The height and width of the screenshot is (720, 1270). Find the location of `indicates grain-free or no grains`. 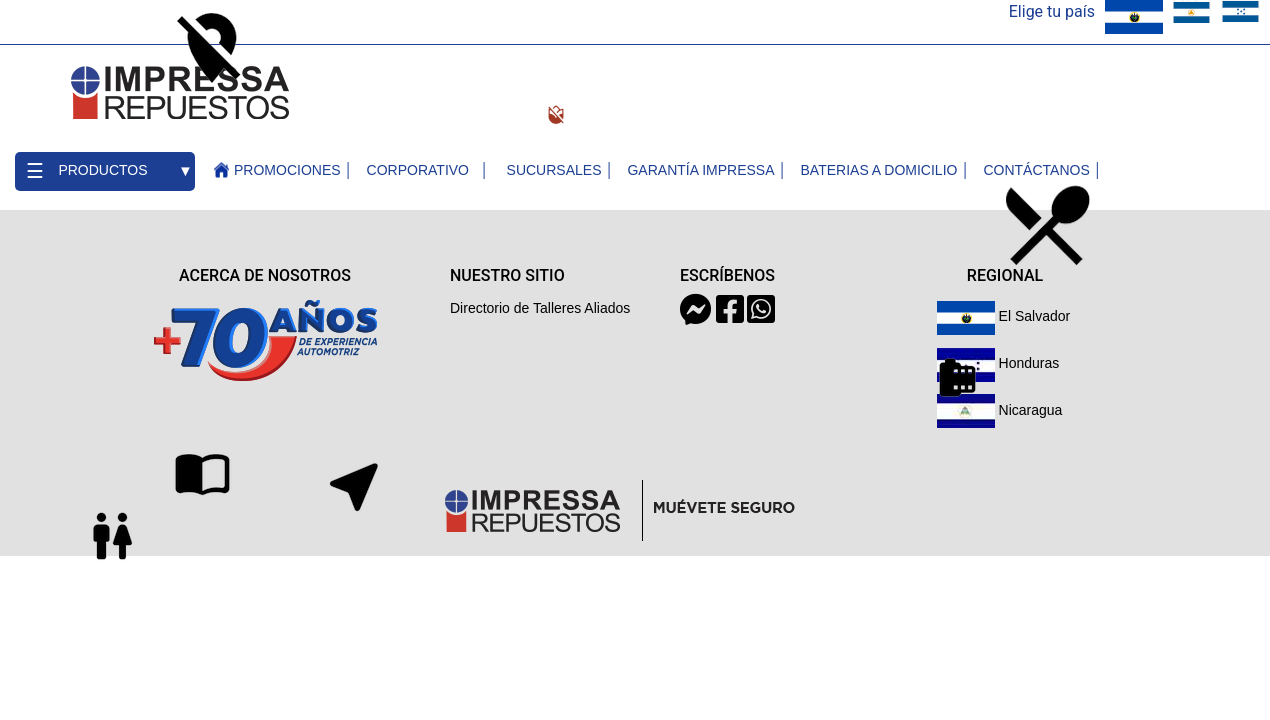

indicates grain-free or no grains is located at coordinates (556, 115).